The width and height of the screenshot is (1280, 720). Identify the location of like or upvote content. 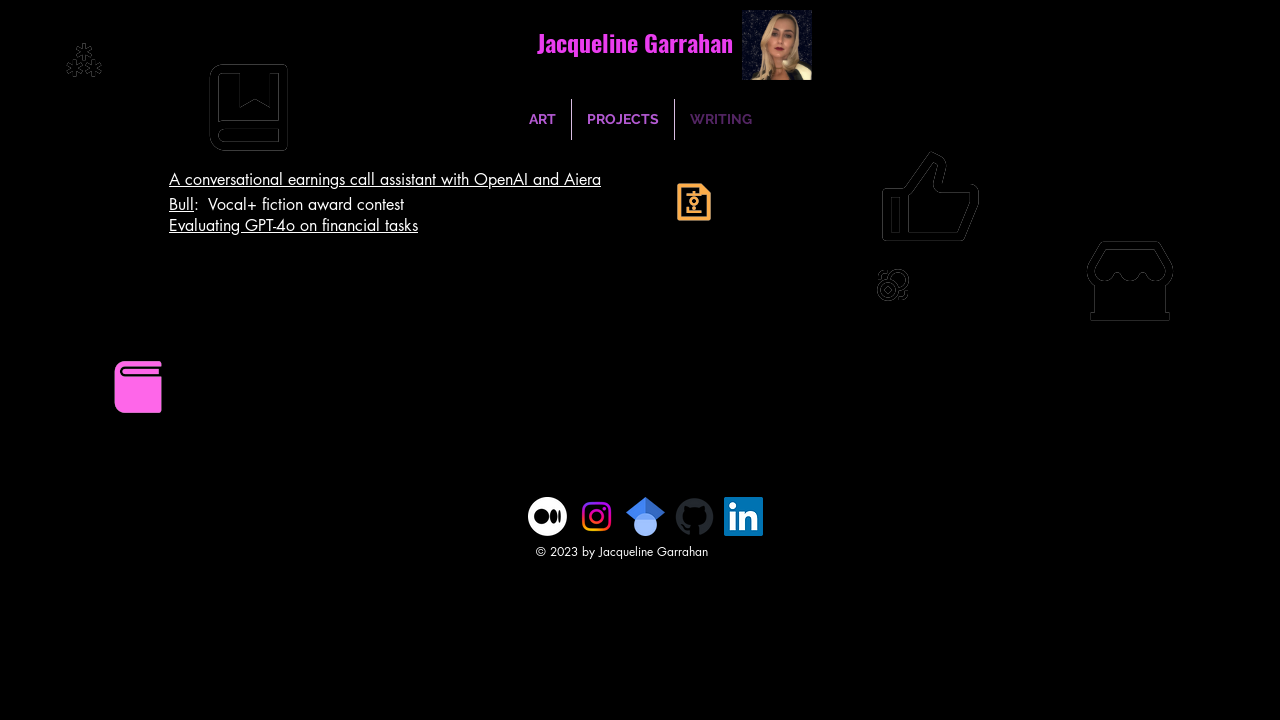
(930, 201).